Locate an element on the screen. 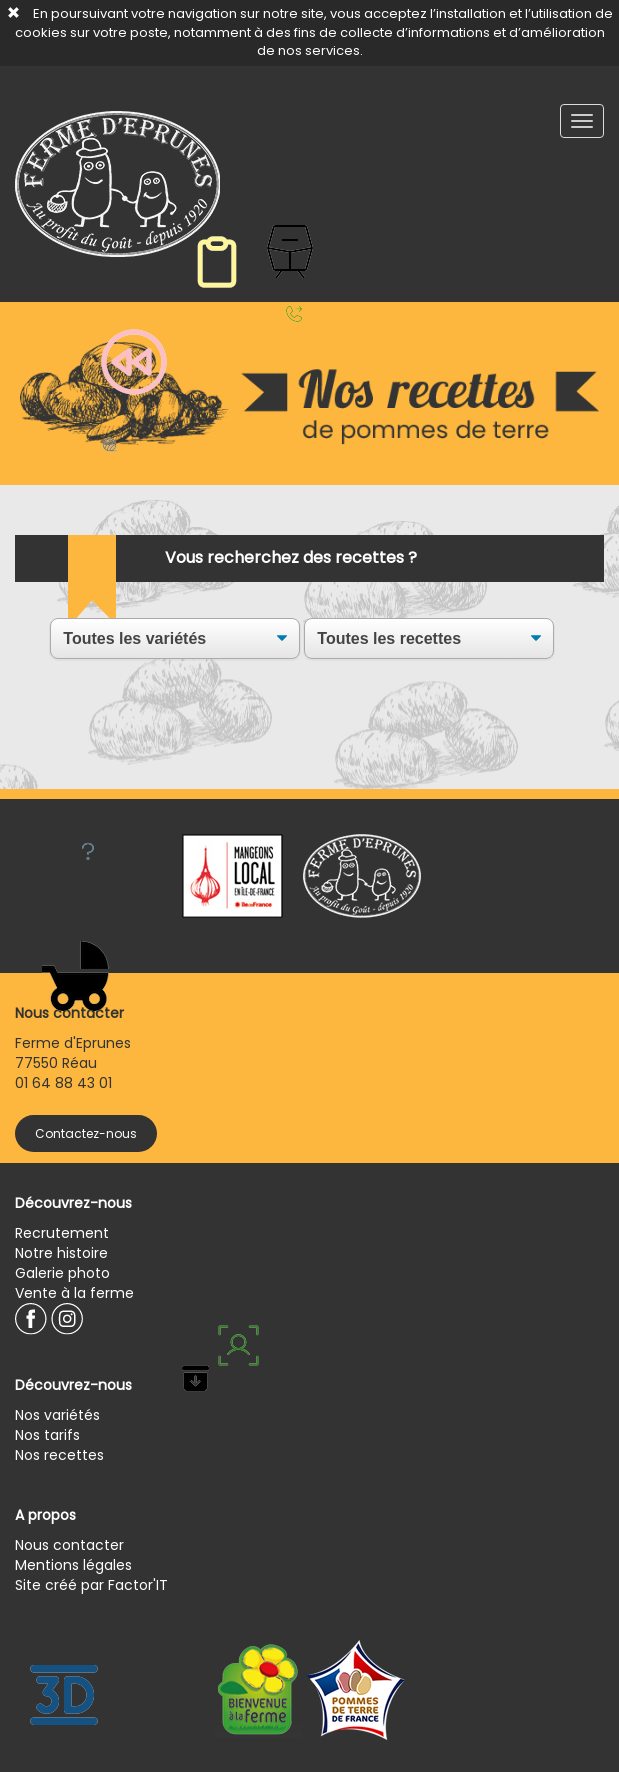 The height and width of the screenshot is (1772, 619). focus on or locate a specific user is located at coordinates (238, 1345).